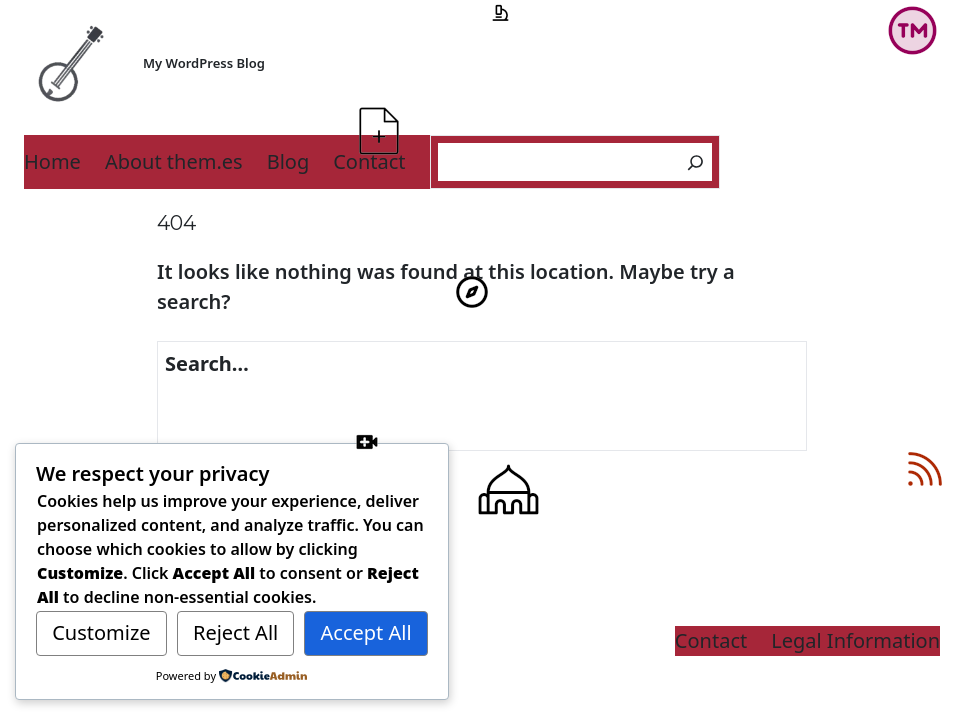  What do you see at coordinates (508, 492) in the screenshot?
I see `indicates a mosque or islamic place of worship nearby` at bounding box center [508, 492].